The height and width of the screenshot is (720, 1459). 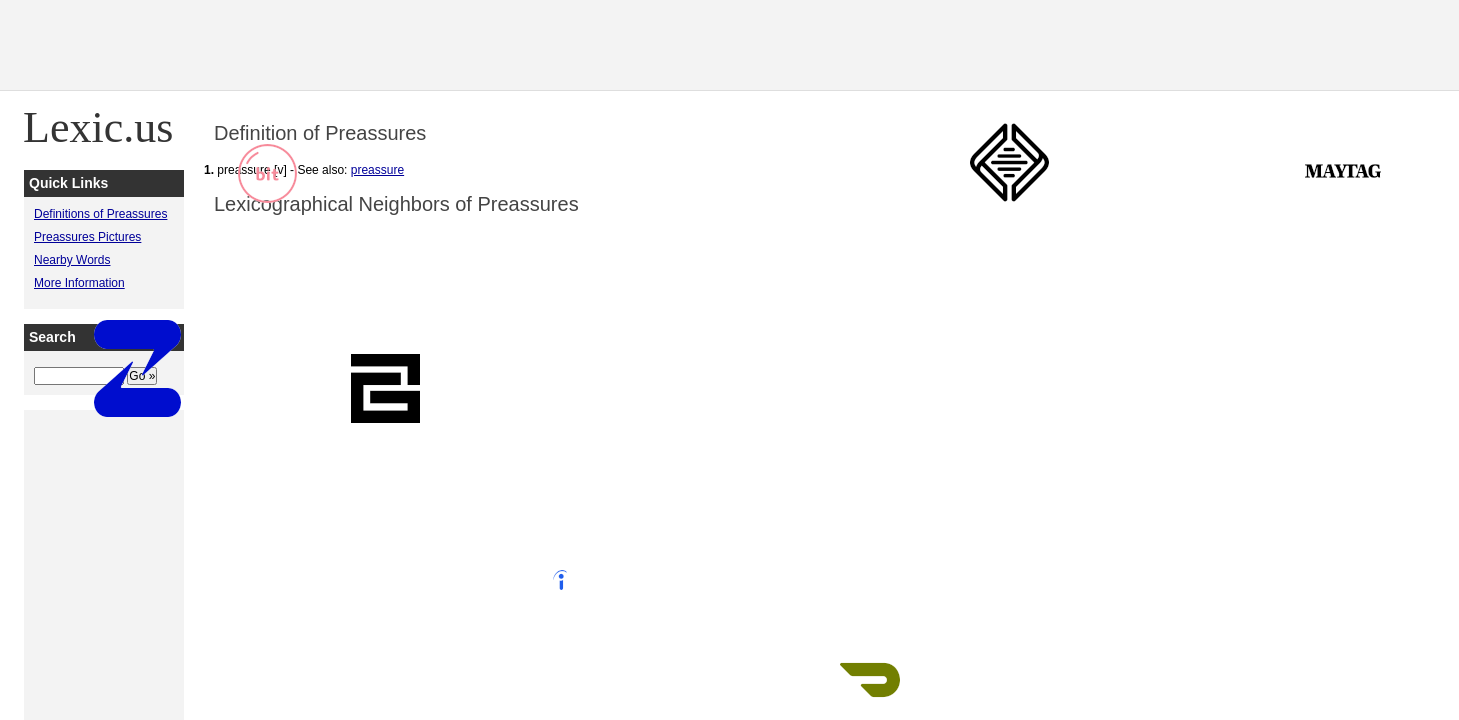 I want to click on open the DoorDash app, so click(x=870, y=680).